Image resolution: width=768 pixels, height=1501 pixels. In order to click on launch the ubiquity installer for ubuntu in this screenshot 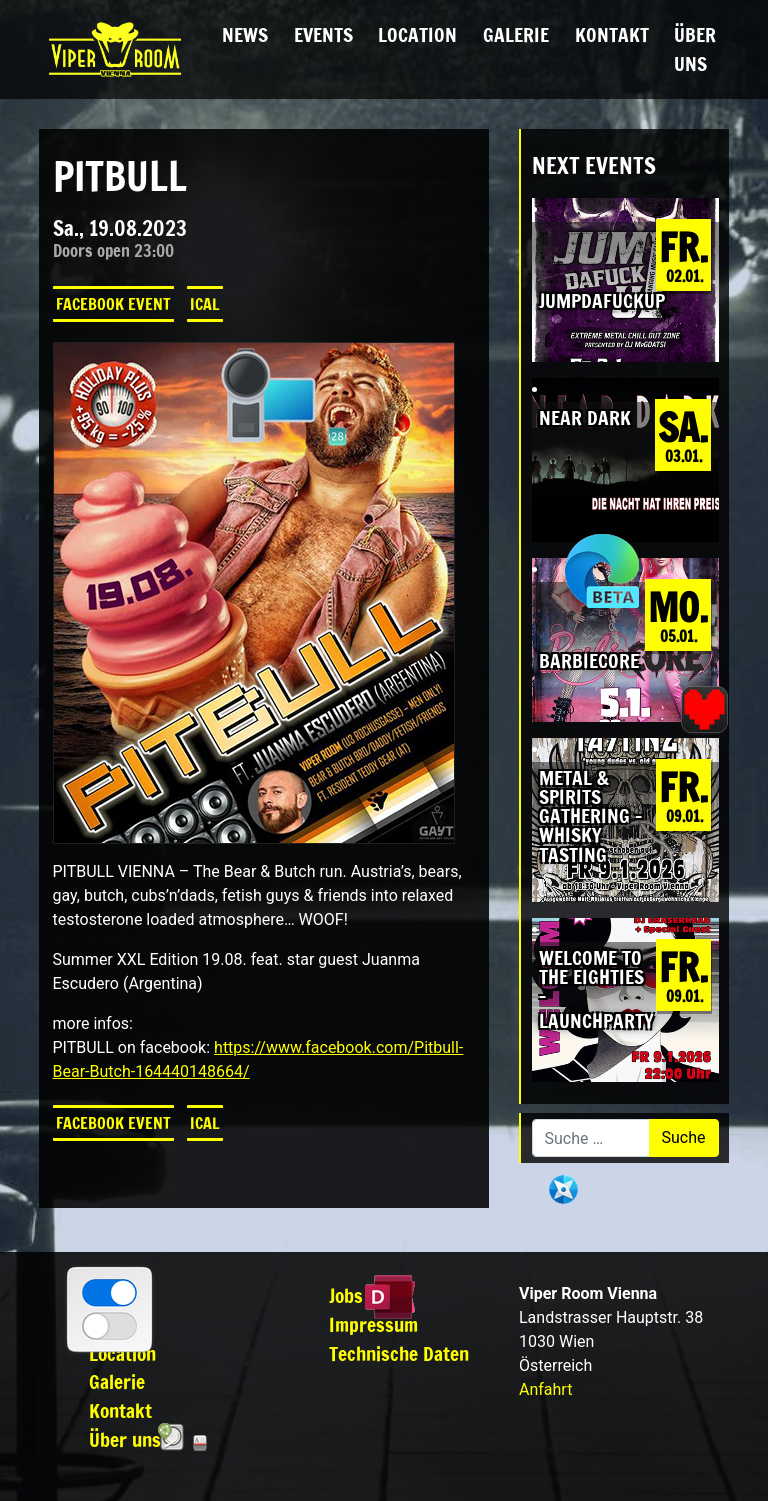, I will do `click(172, 1437)`.